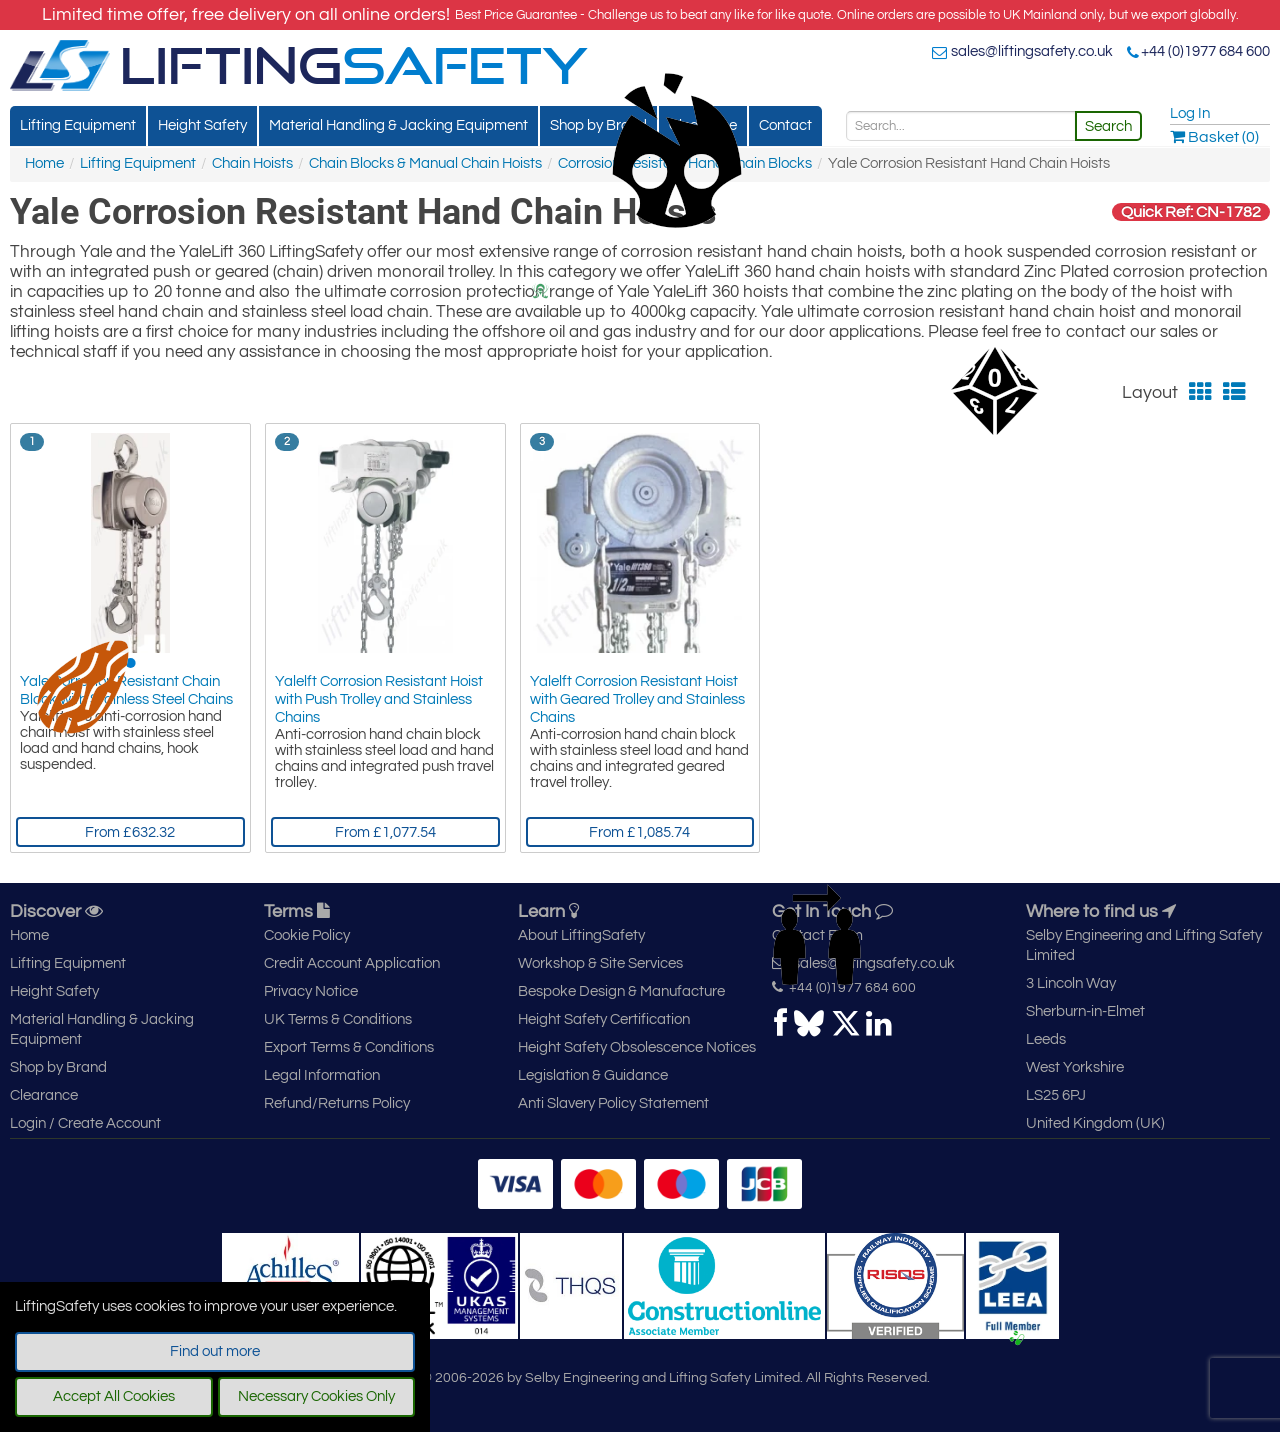 Image resolution: width=1280 pixels, height=1432 pixels. I want to click on decorative emblem or crest for a fantasy game guild, so click(540, 290).